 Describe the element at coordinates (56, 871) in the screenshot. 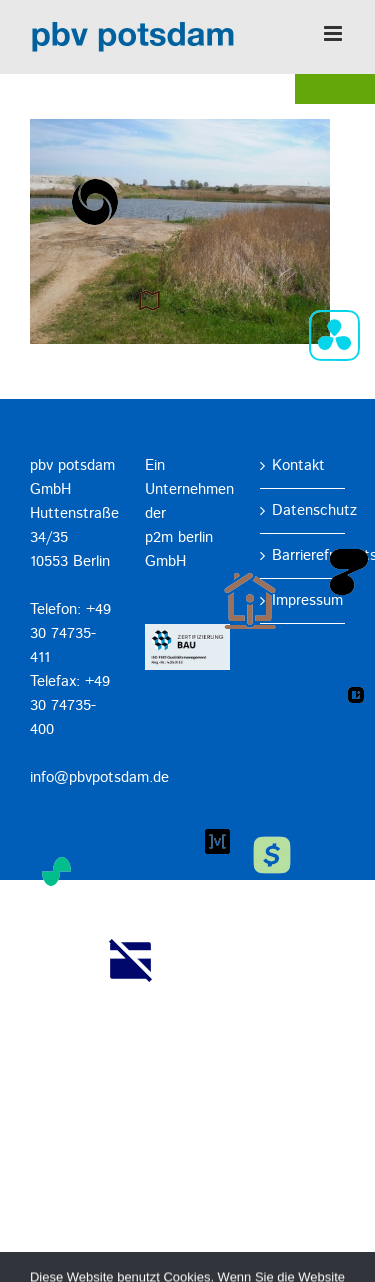

I see `open the suno ai music app` at that location.